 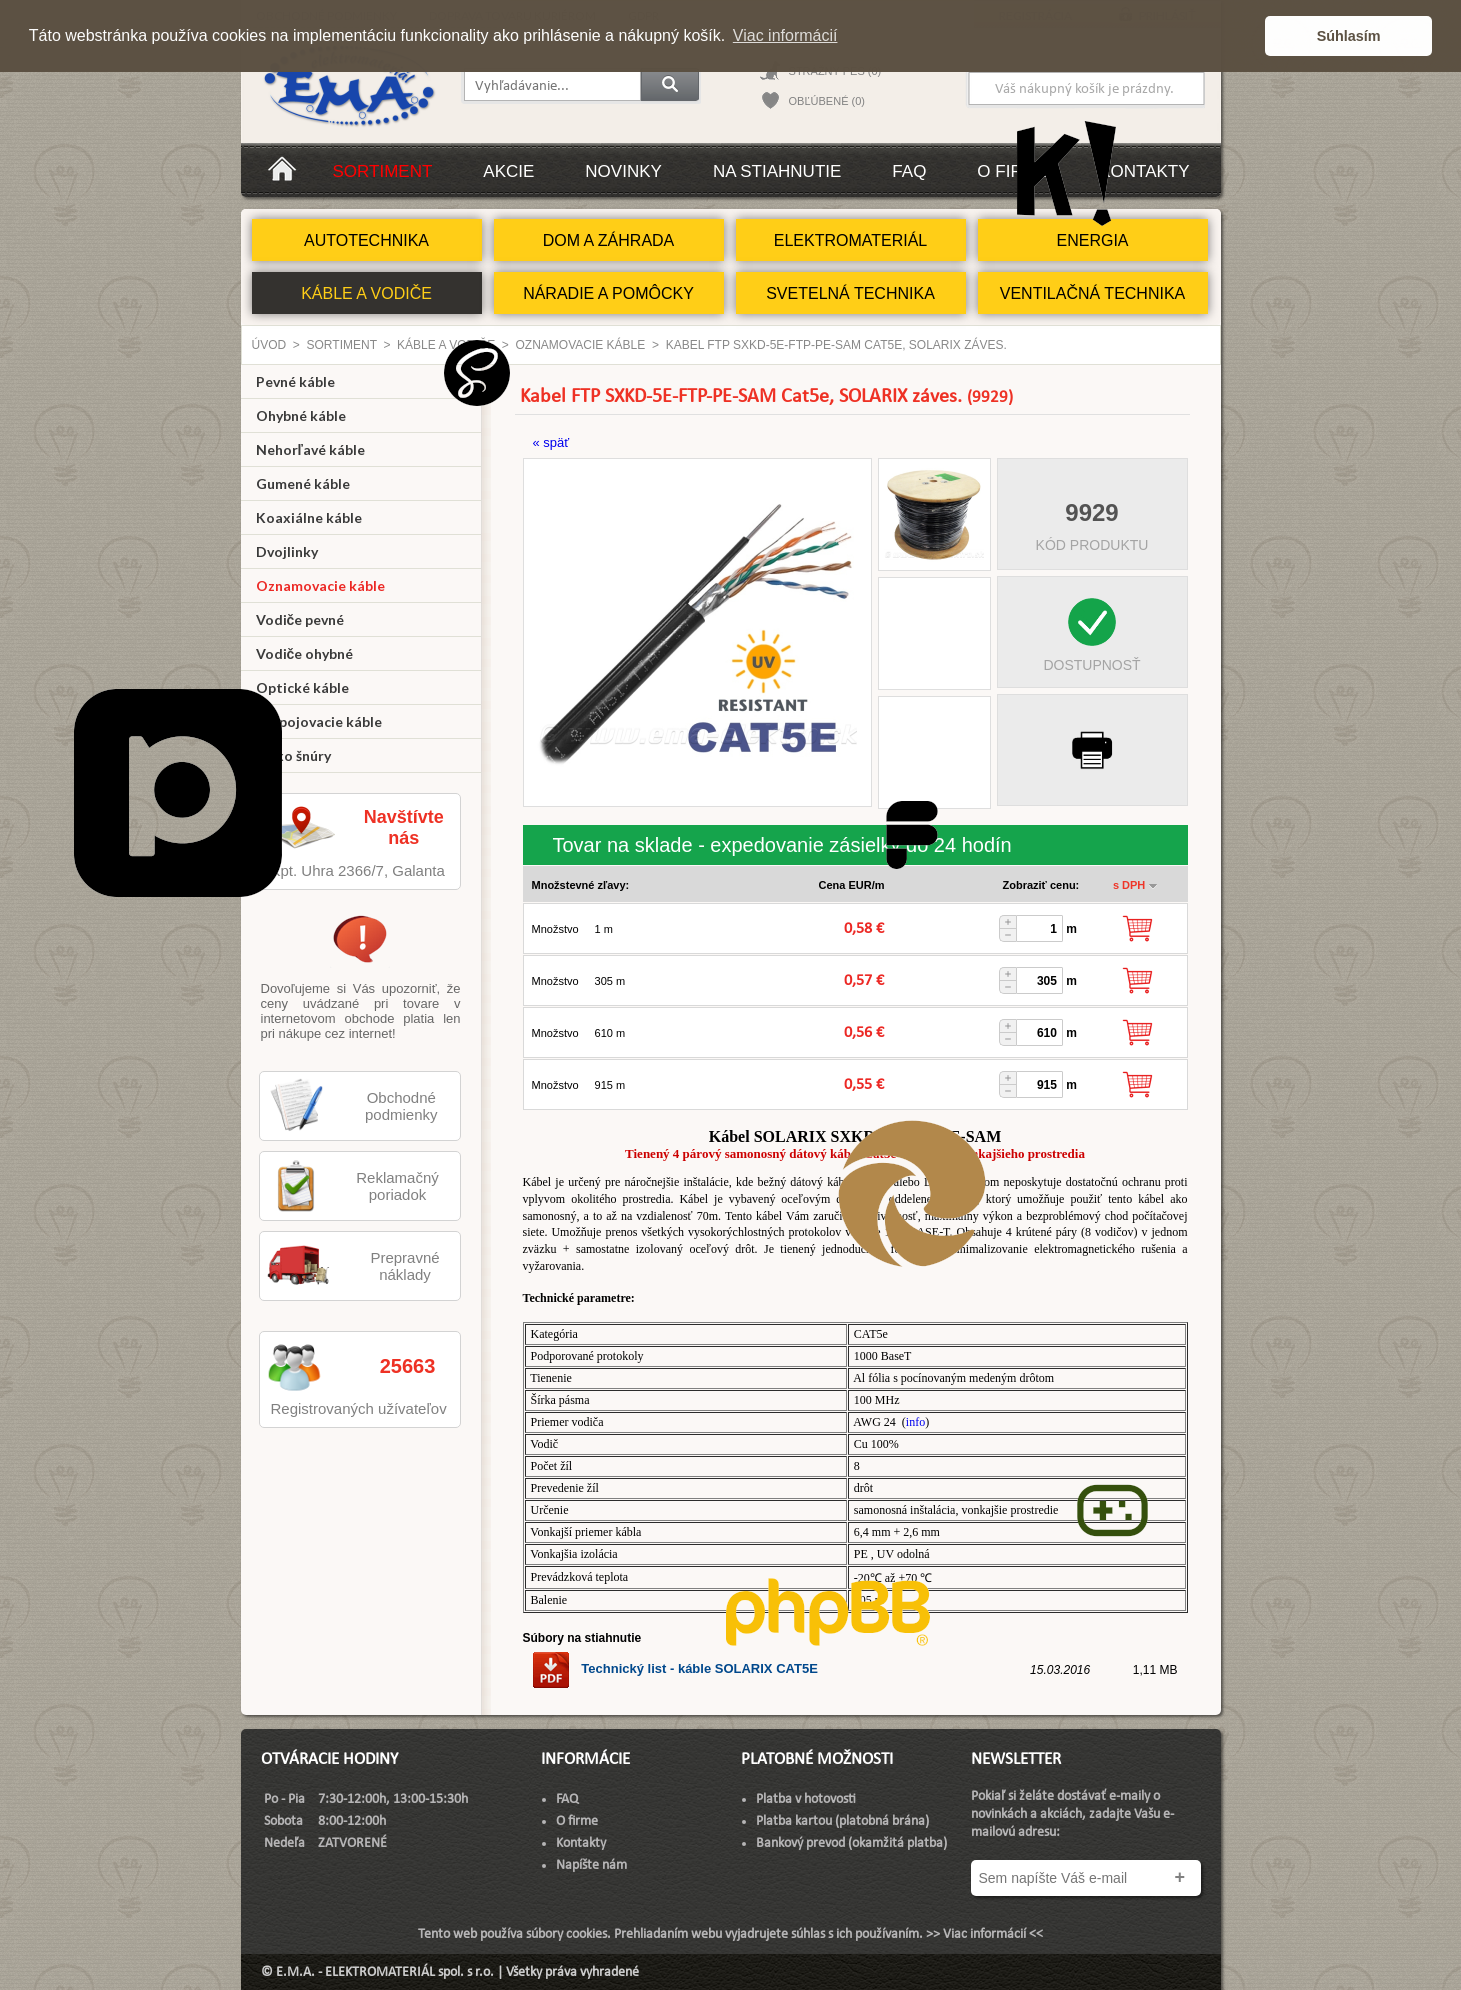 What do you see at coordinates (178, 793) in the screenshot?
I see `open pixiv app` at bounding box center [178, 793].